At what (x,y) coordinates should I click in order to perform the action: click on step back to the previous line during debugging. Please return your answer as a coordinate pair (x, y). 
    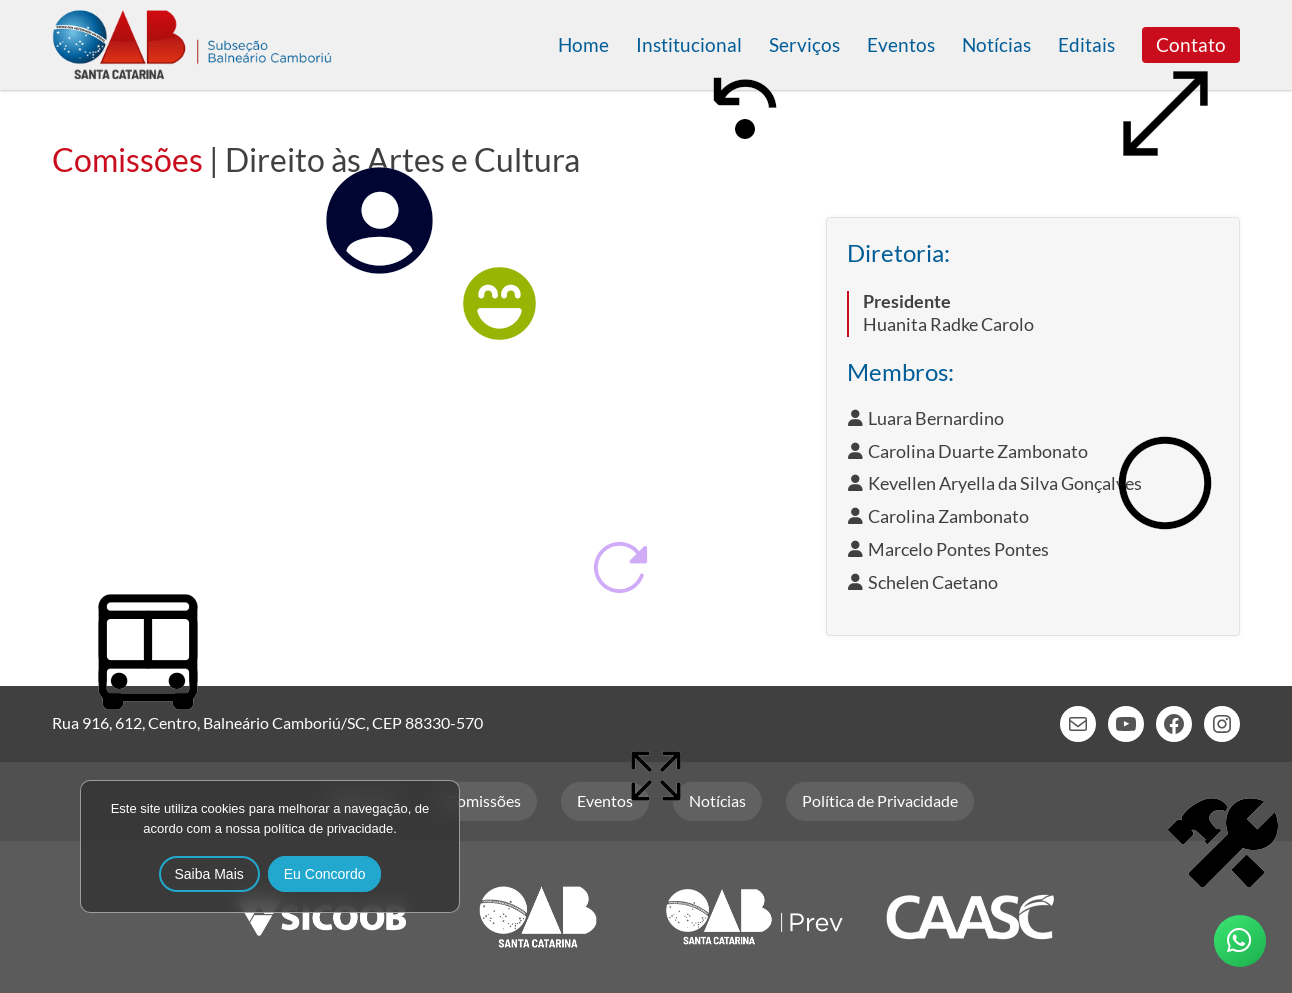
    Looking at the image, I should click on (745, 109).